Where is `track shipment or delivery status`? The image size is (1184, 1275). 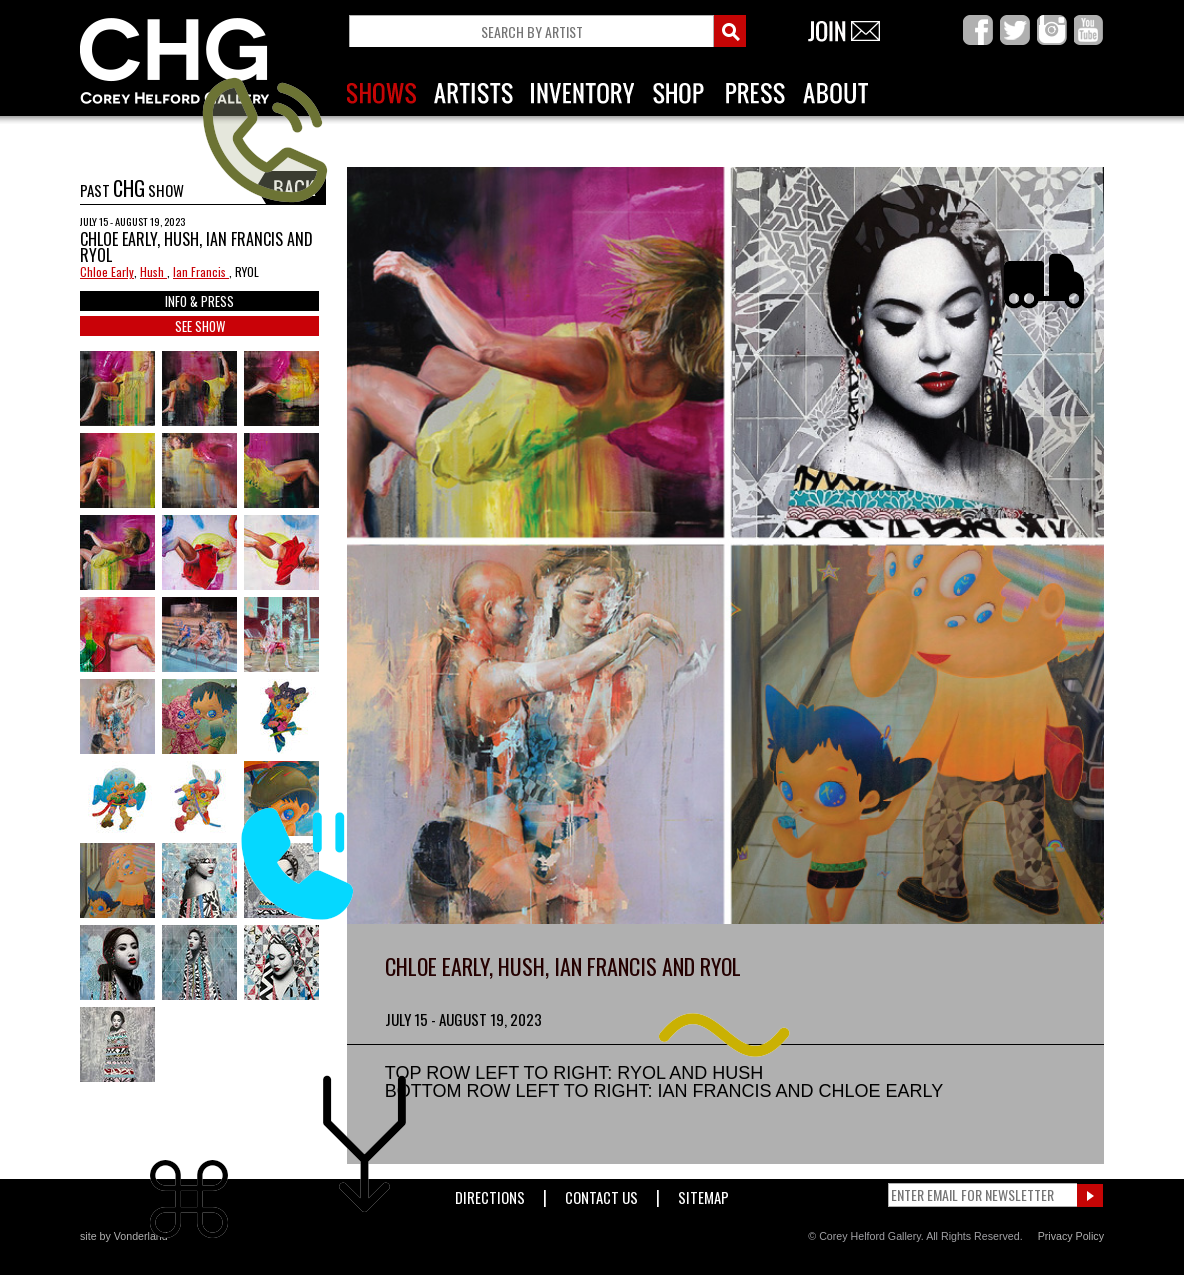
track shipment or delivery status is located at coordinates (1044, 281).